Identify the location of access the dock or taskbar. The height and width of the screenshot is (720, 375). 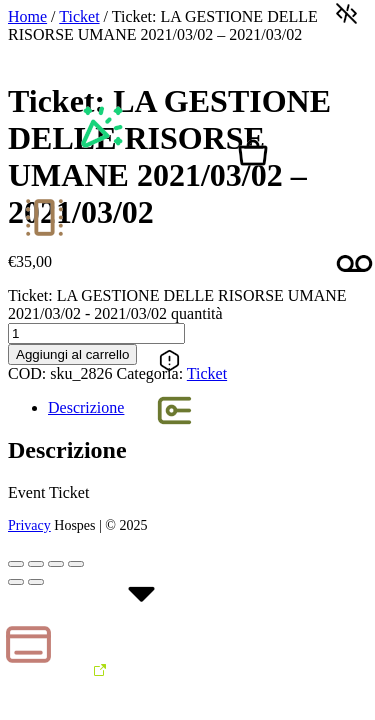
(28, 644).